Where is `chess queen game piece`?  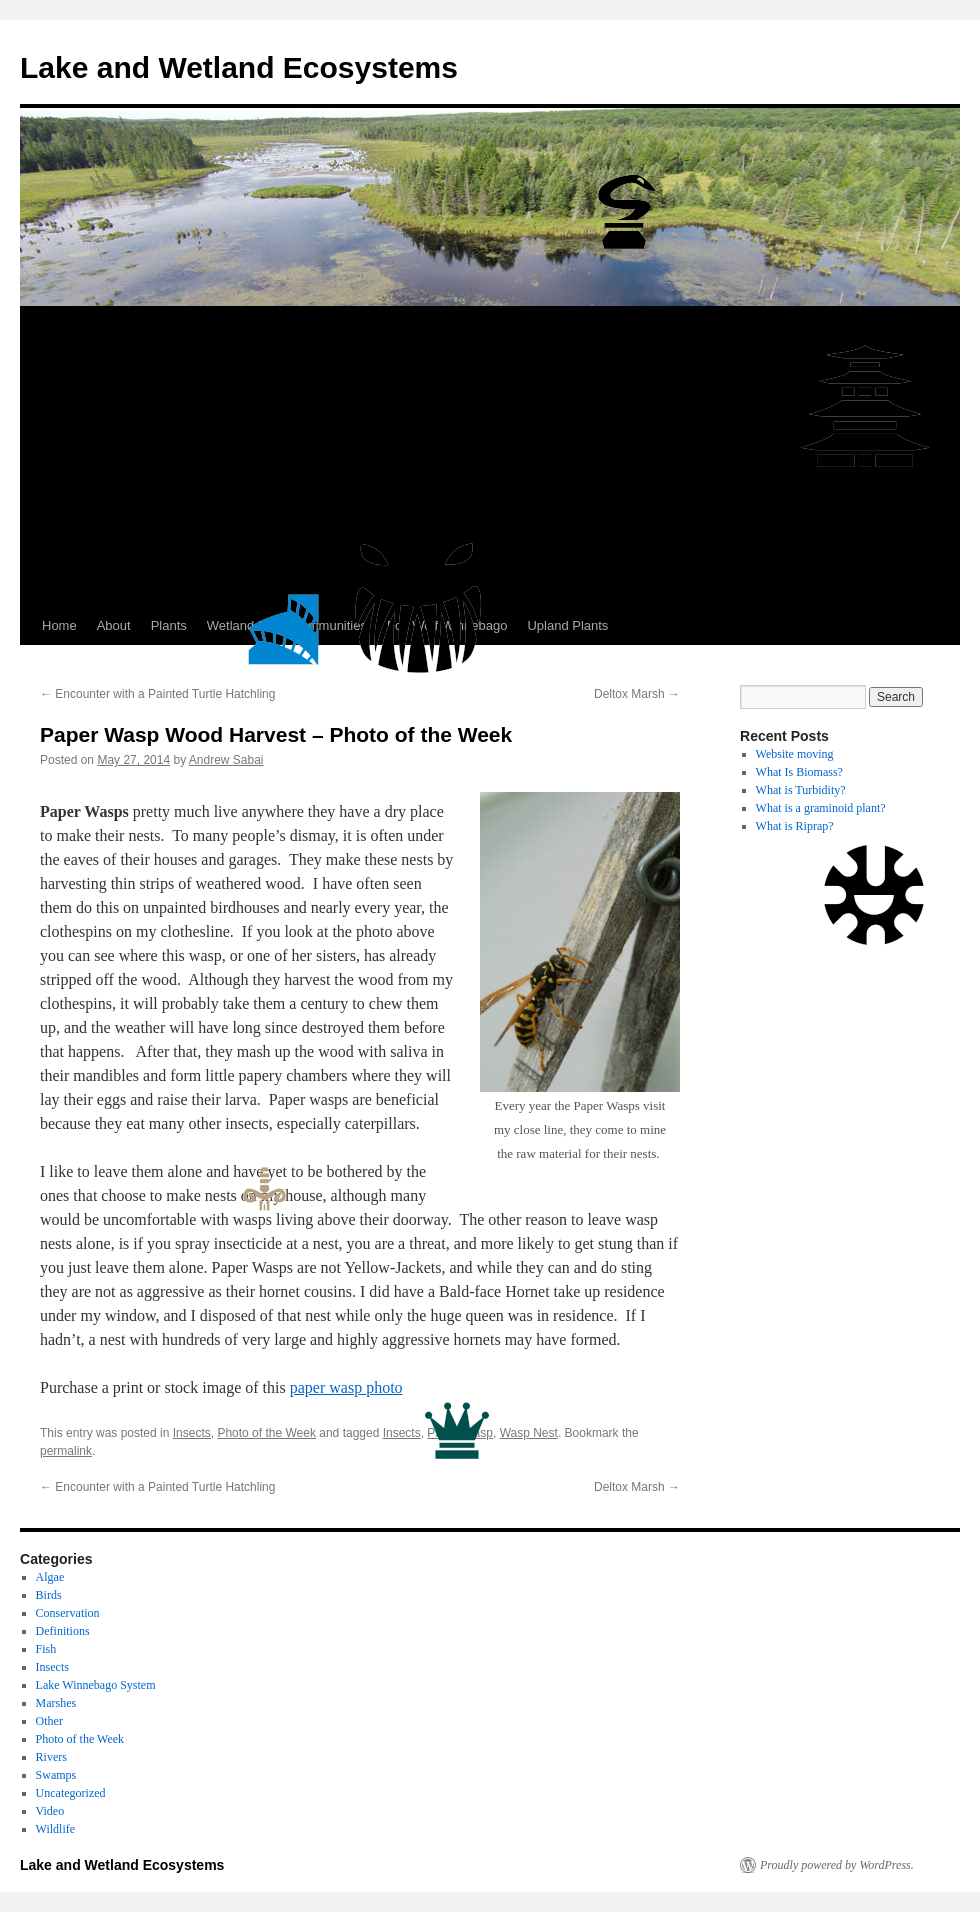
chess queen game piece is located at coordinates (457, 1426).